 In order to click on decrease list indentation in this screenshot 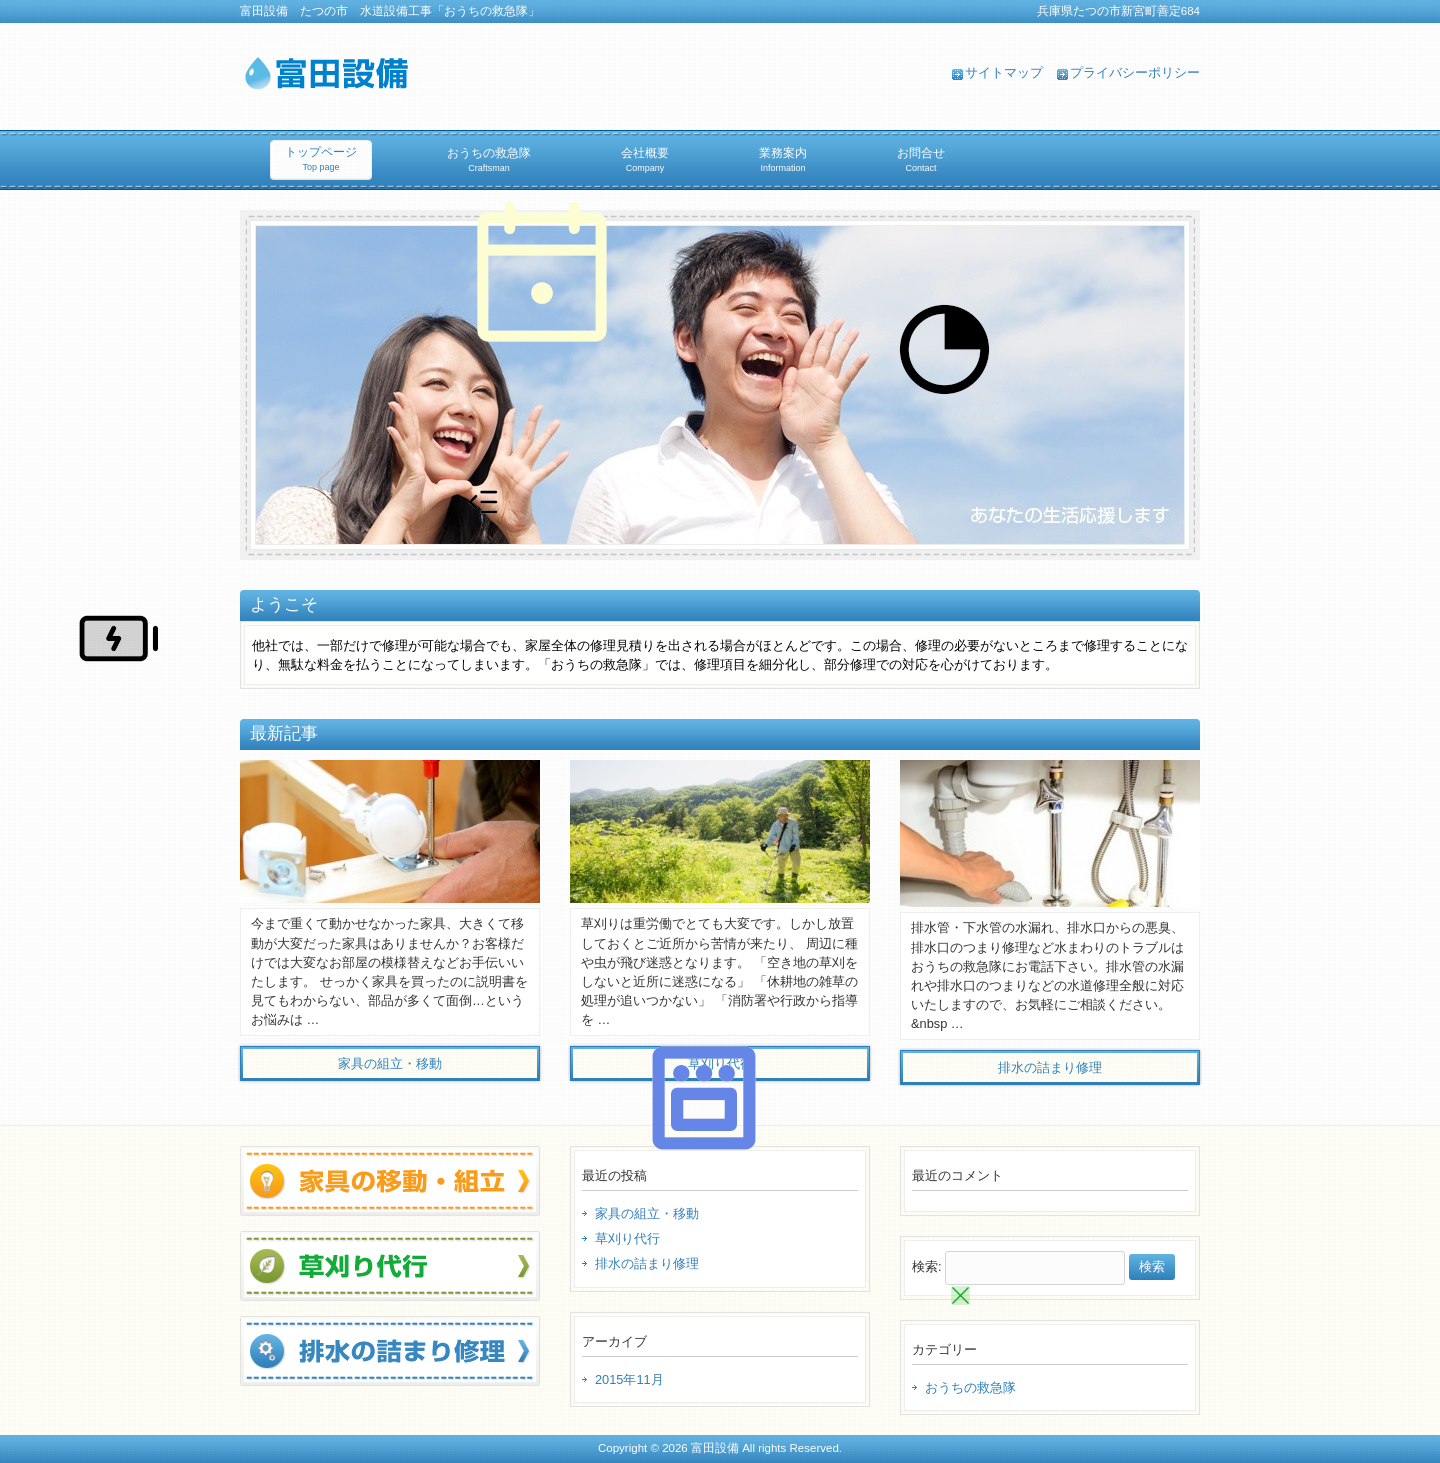, I will do `click(483, 502)`.